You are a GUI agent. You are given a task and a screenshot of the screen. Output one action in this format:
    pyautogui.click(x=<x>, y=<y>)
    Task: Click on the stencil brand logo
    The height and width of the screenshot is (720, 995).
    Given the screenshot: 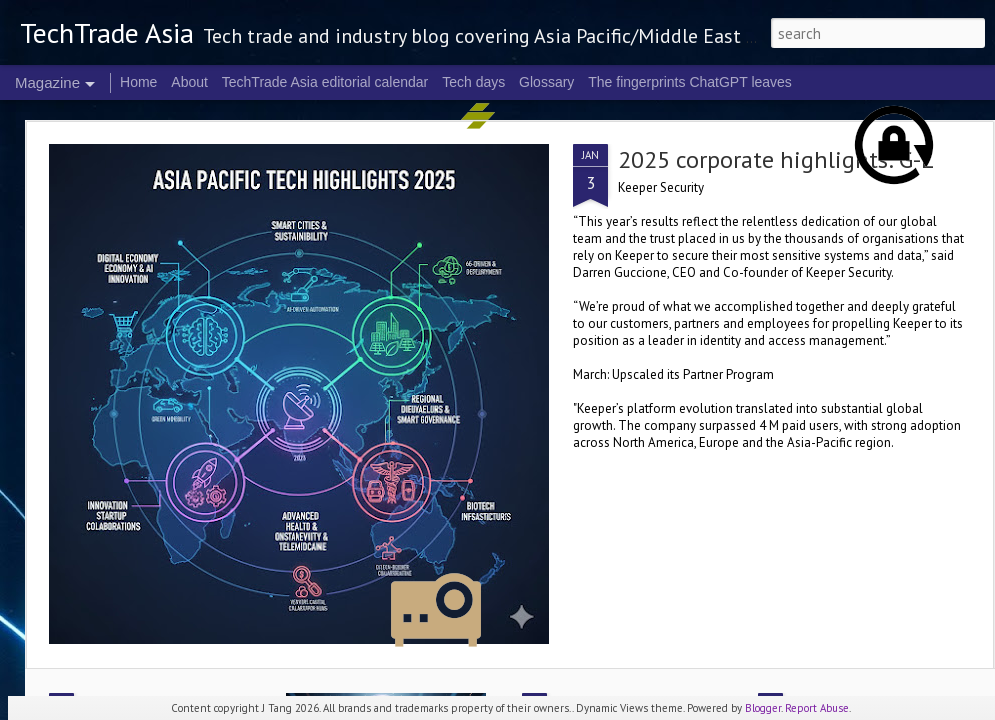 What is the action you would take?
    pyautogui.click(x=478, y=116)
    